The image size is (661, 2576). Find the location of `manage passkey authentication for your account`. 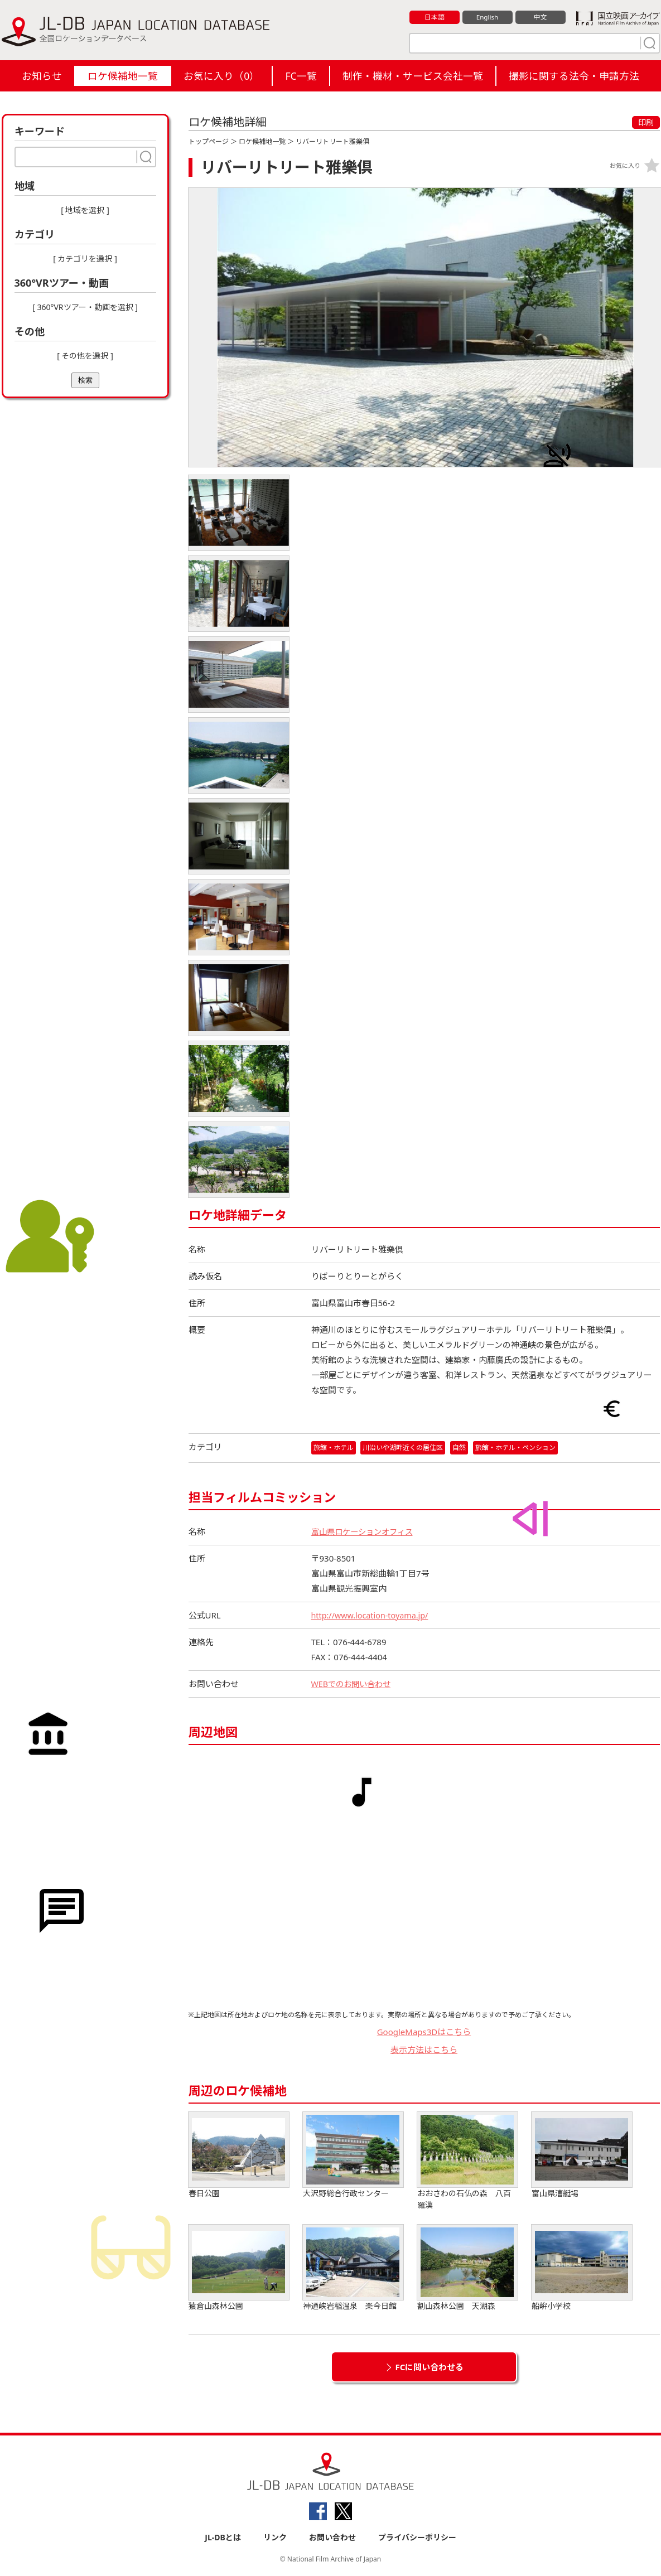

manage passkey authentication for your account is located at coordinates (50, 1238).